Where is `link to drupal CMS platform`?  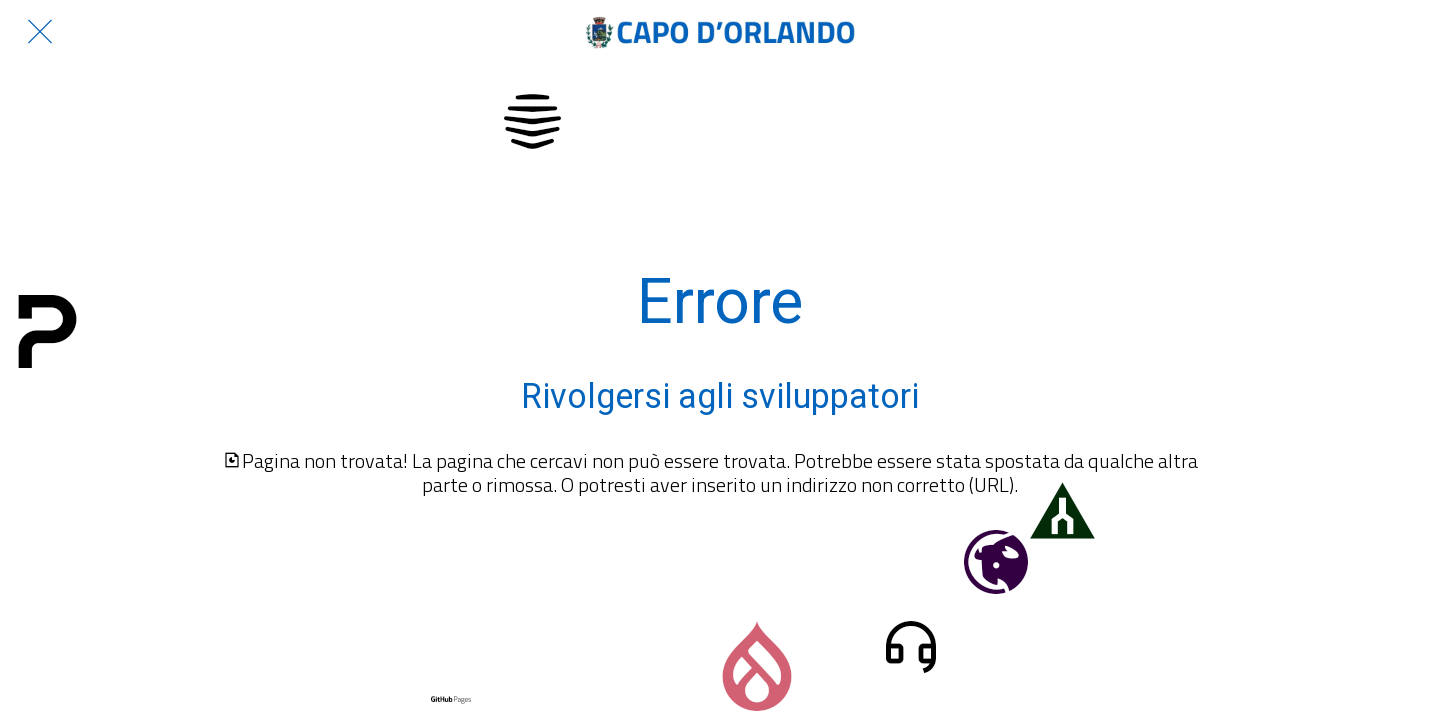 link to drupal CMS platform is located at coordinates (757, 666).